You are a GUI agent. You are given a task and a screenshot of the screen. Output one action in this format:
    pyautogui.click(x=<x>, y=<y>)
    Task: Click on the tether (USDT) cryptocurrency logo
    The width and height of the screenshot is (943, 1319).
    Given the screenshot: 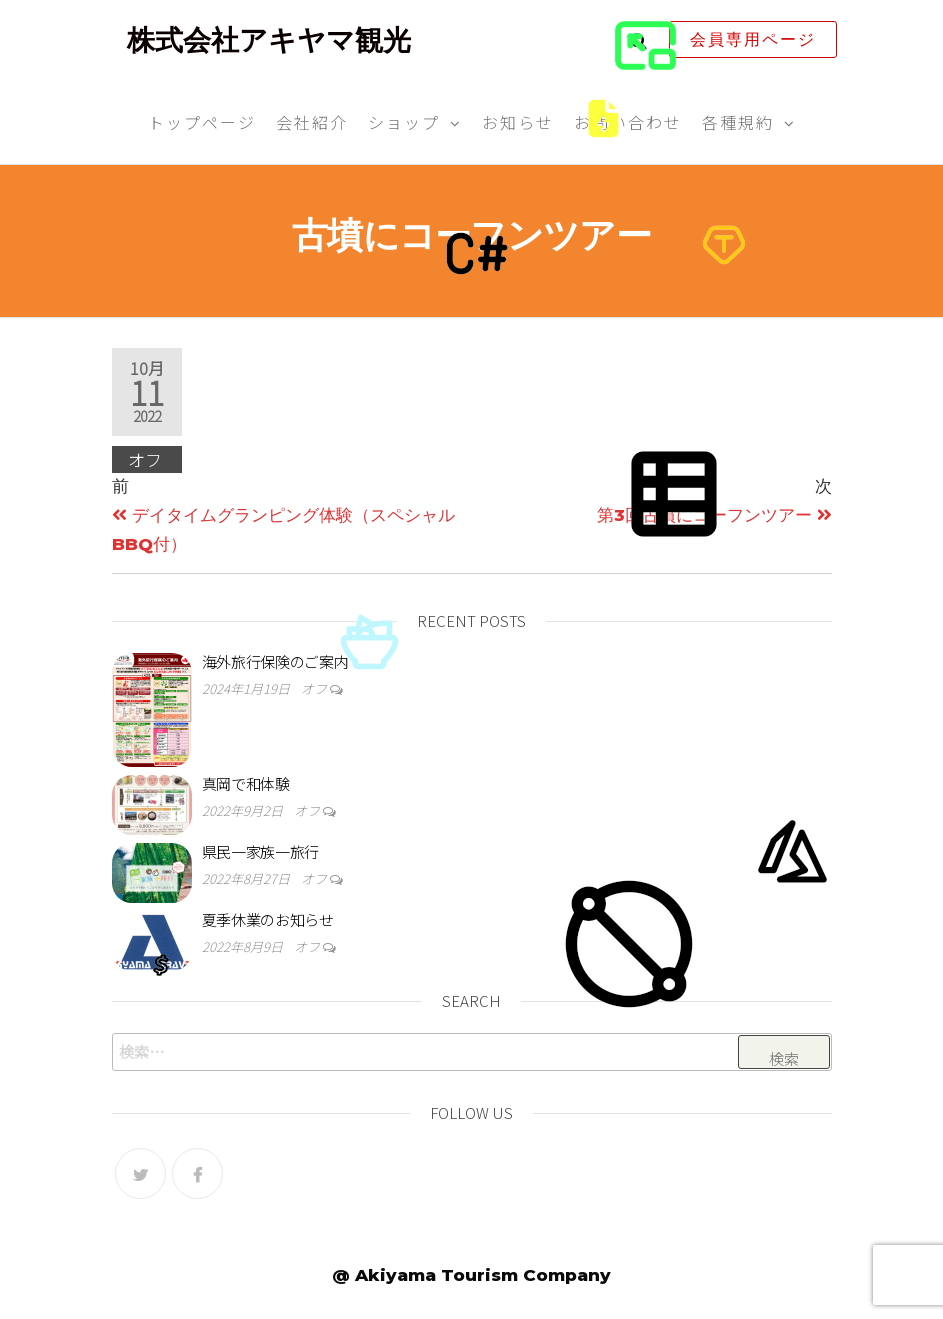 What is the action you would take?
    pyautogui.click(x=724, y=245)
    